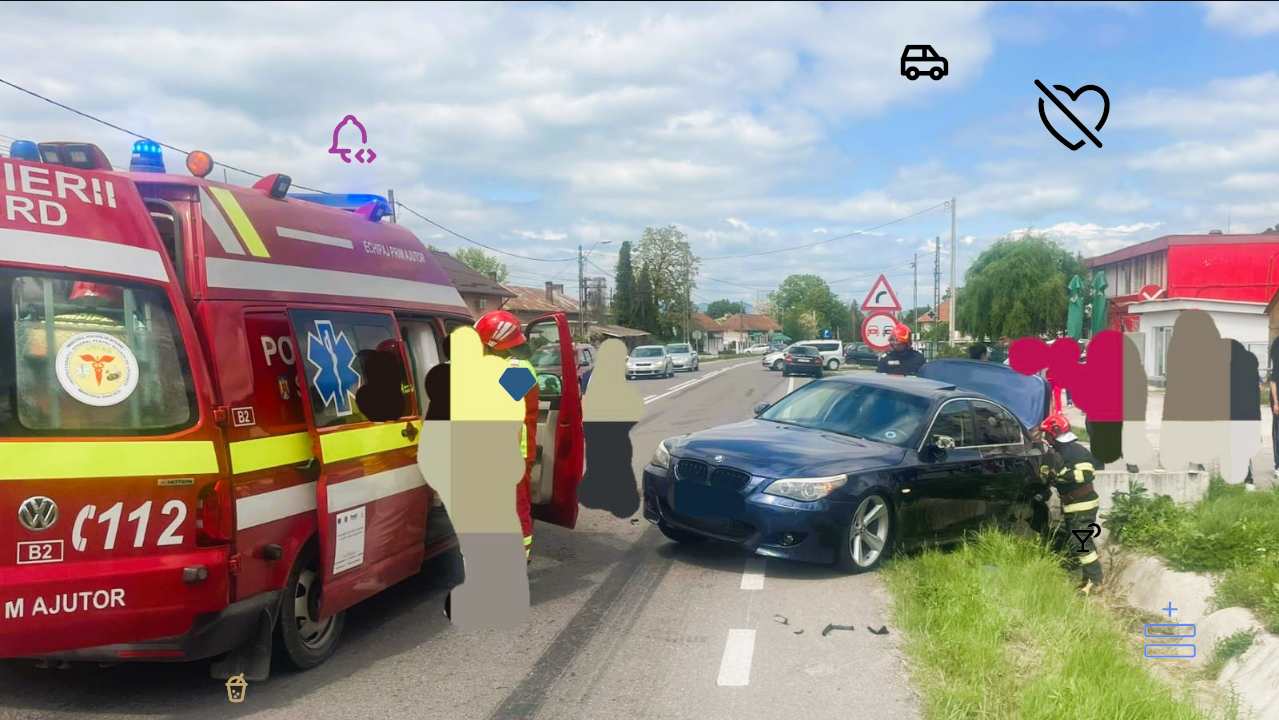 The image size is (1279, 720). What do you see at coordinates (236, 688) in the screenshot?
I see `order bubble tea or boba drinks` at bounding box center [236, 688].